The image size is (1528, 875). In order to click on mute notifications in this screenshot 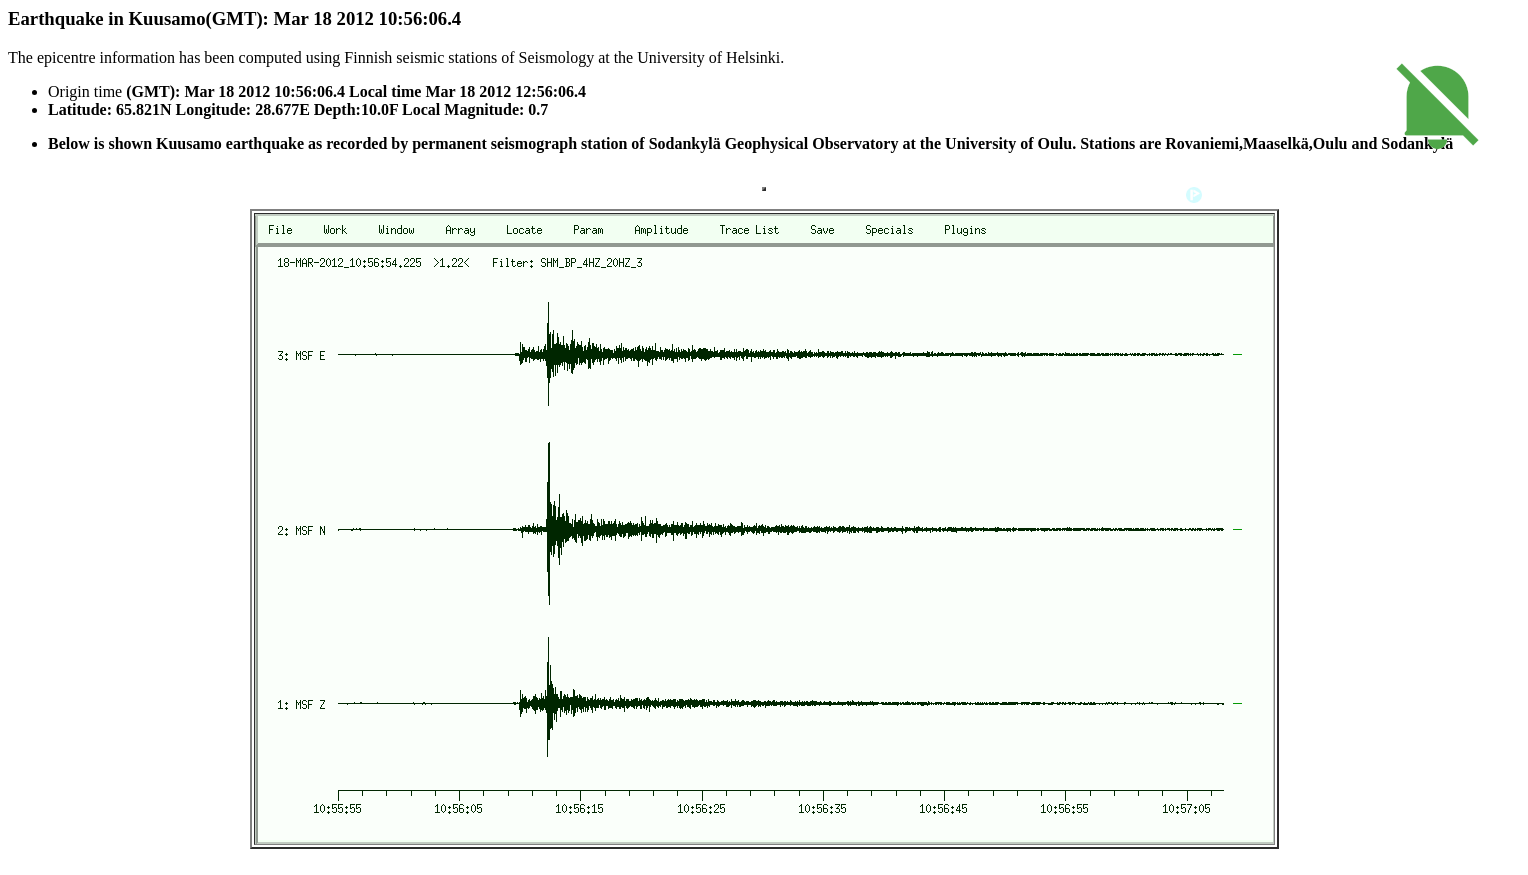, I will do `click(1437, 104)`.